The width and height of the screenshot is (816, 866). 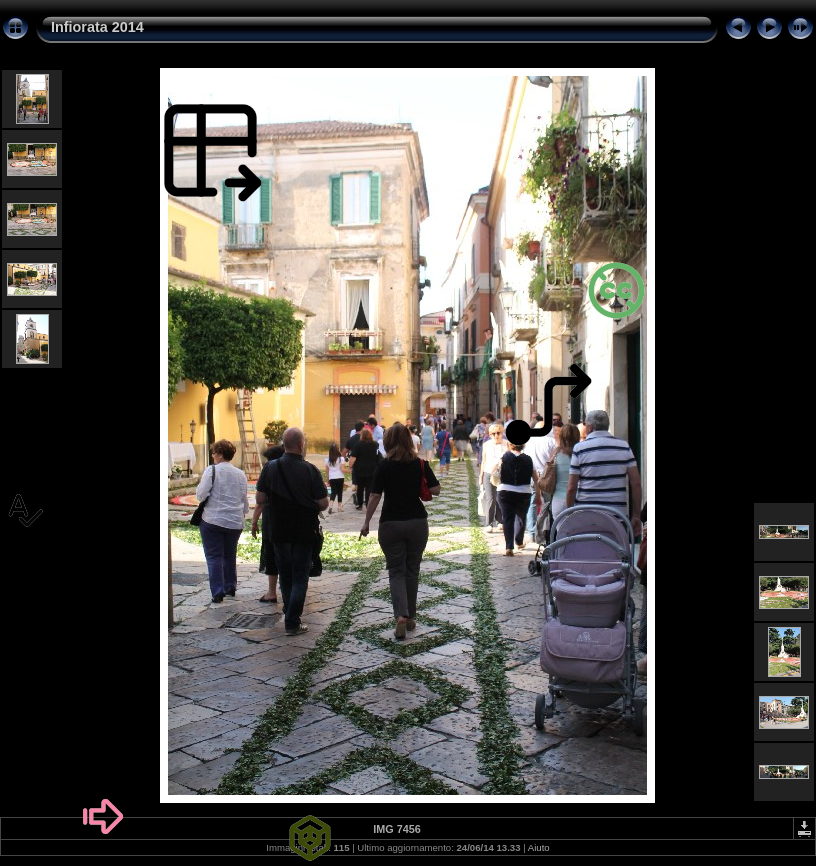 What do you see at coordinates (24, 509) in the screenshot?
I see `enable spellcheck or grammar checking` at bounding box center [24, 509].